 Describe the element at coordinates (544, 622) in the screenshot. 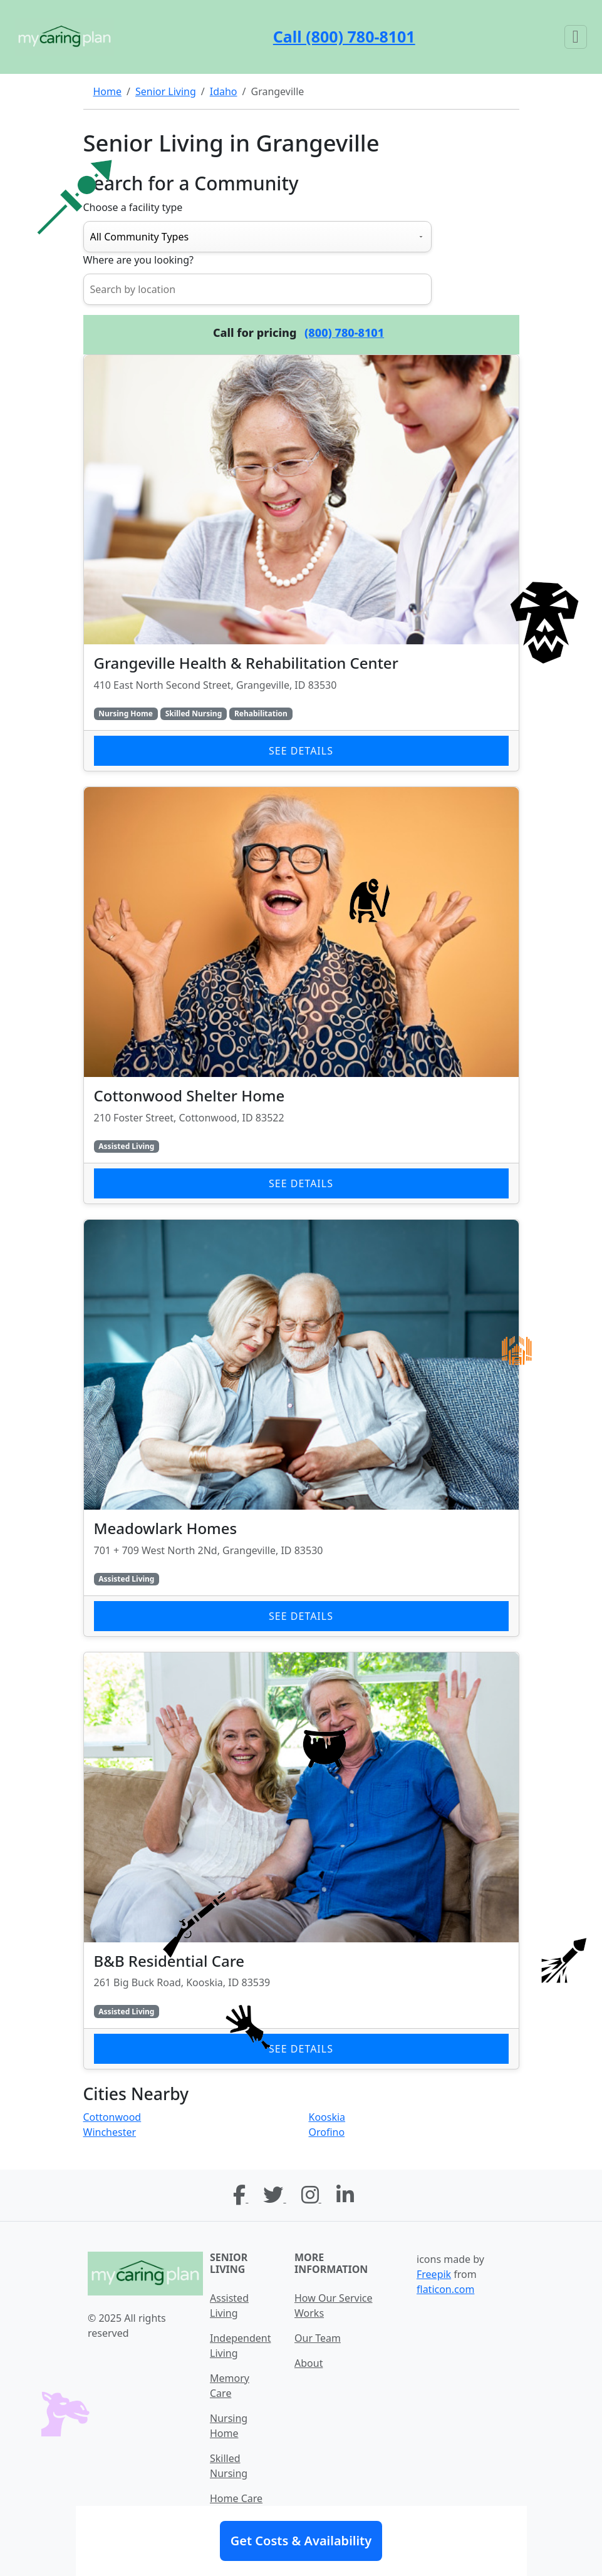

I see `indicates a death or game over state` at that location.